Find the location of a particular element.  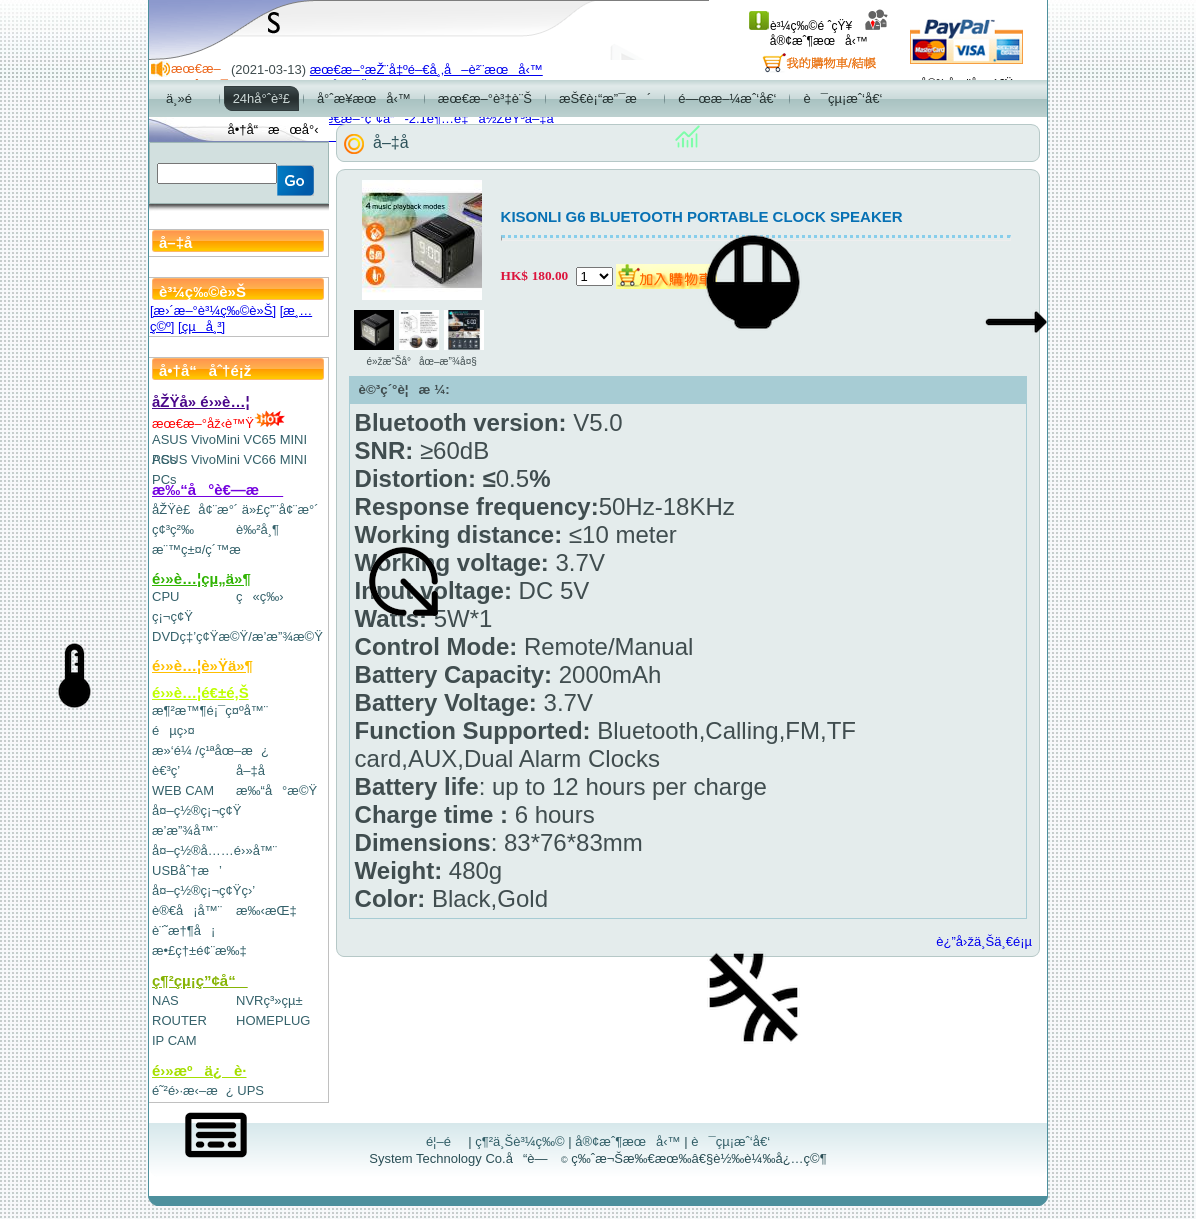

indicates no change or stable trend is located at coordinates (1015, 322).